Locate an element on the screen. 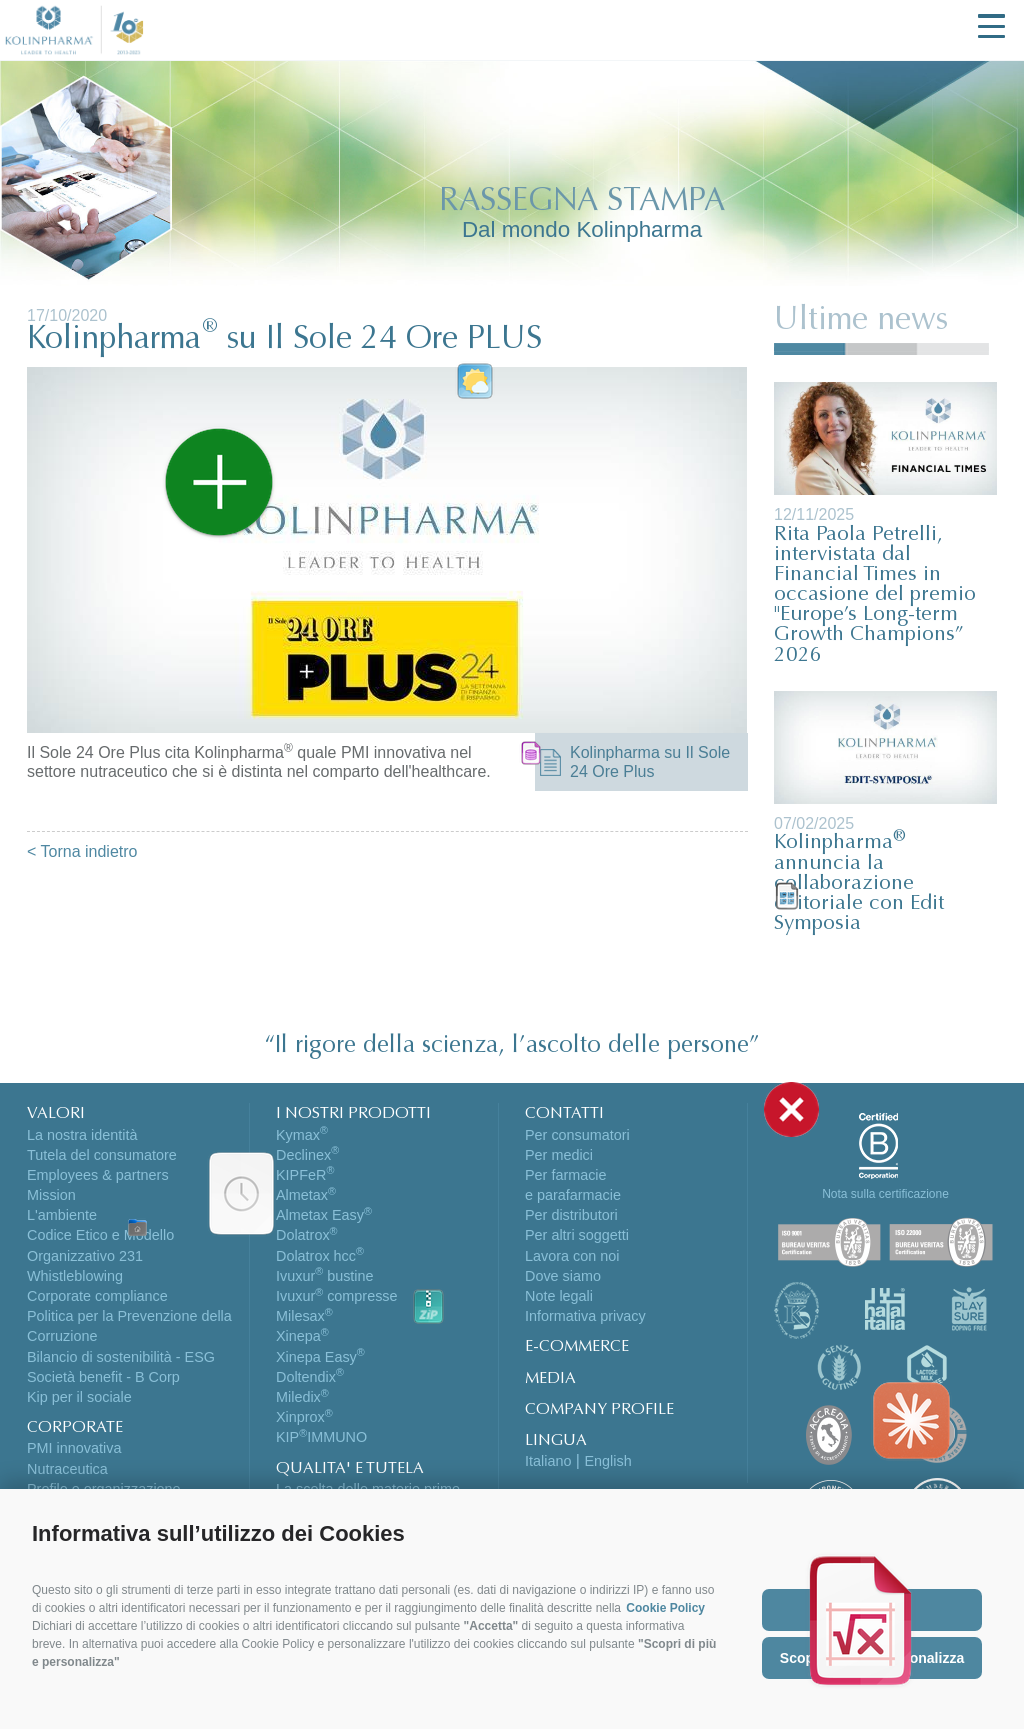 The image size is (1024, 1729). image is currently loading is located at coordinates (241, 1193).